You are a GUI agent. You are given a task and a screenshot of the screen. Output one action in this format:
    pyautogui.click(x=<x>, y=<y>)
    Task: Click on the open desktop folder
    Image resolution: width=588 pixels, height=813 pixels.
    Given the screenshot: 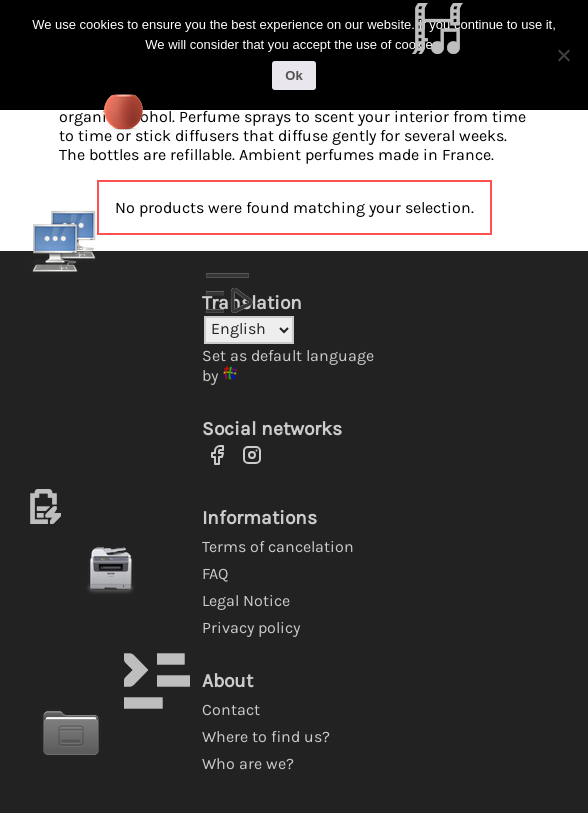 What is the action you would take?
    pyautogui.click(x=71, y=733)
    